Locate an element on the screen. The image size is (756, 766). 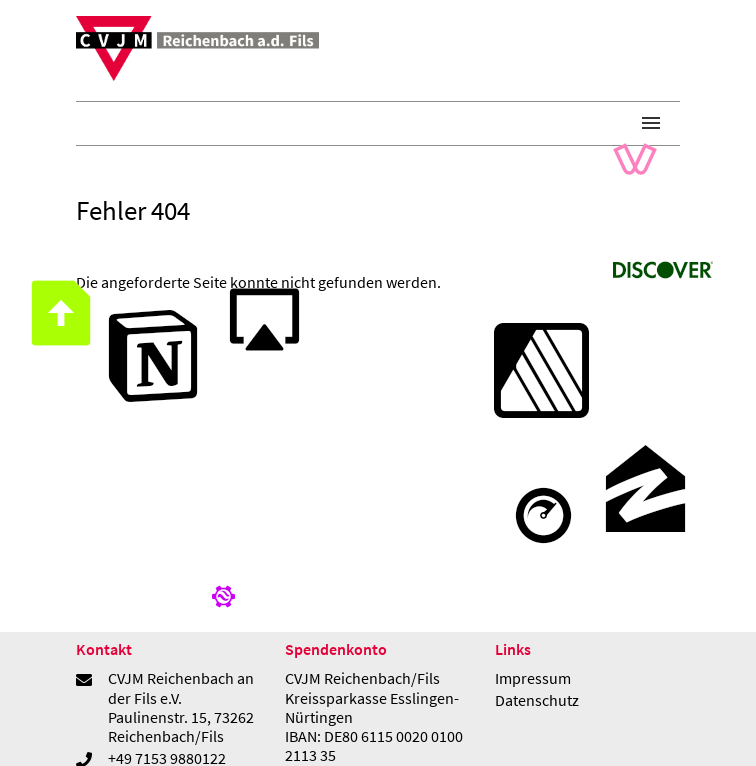
open Google Earth Engine is located at coordinates (223, 596).